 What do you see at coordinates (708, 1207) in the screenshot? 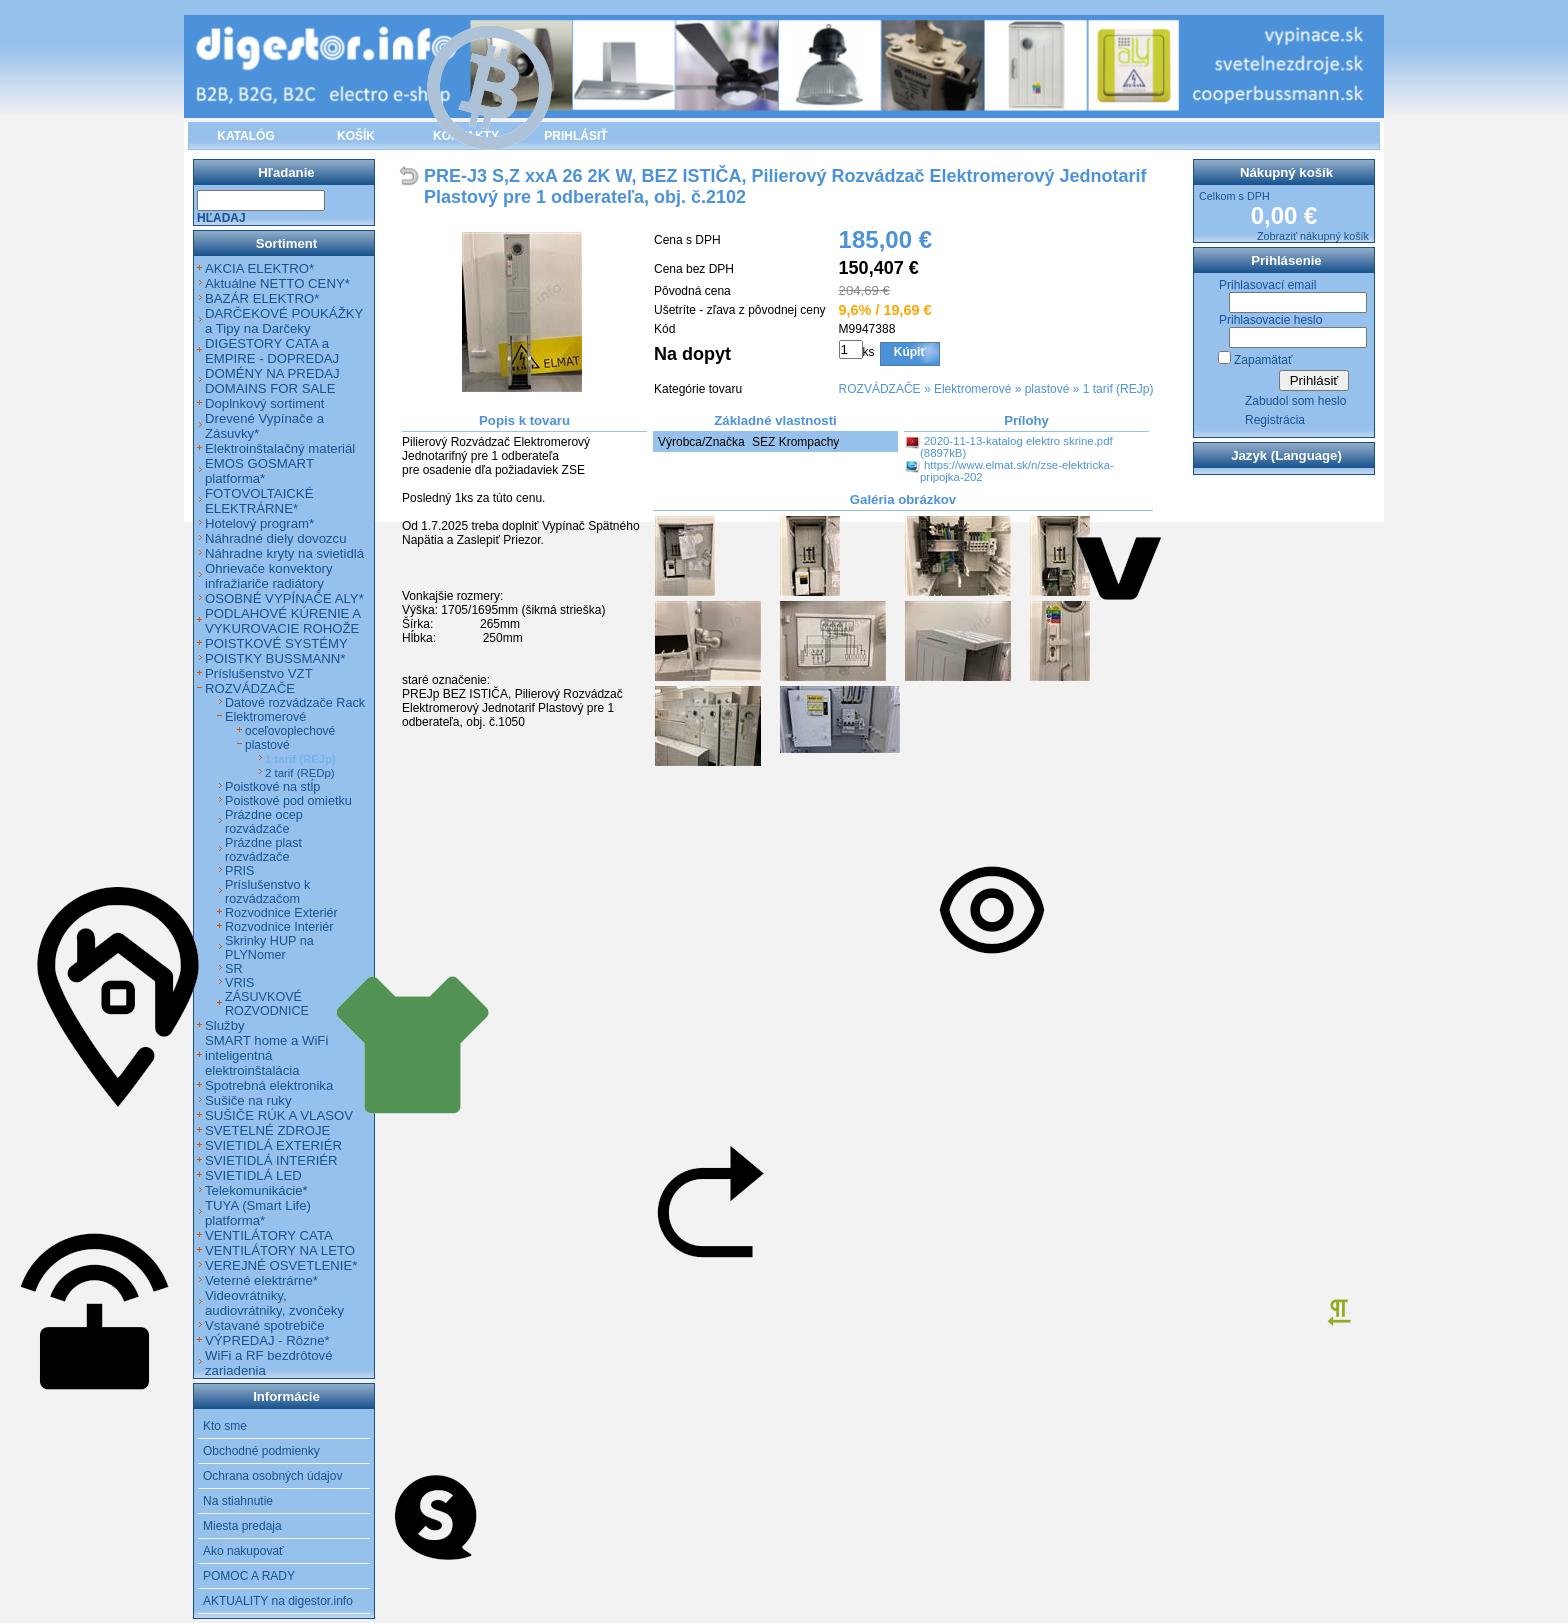
I see `redo the last action` at bounding box center [708, 1207].